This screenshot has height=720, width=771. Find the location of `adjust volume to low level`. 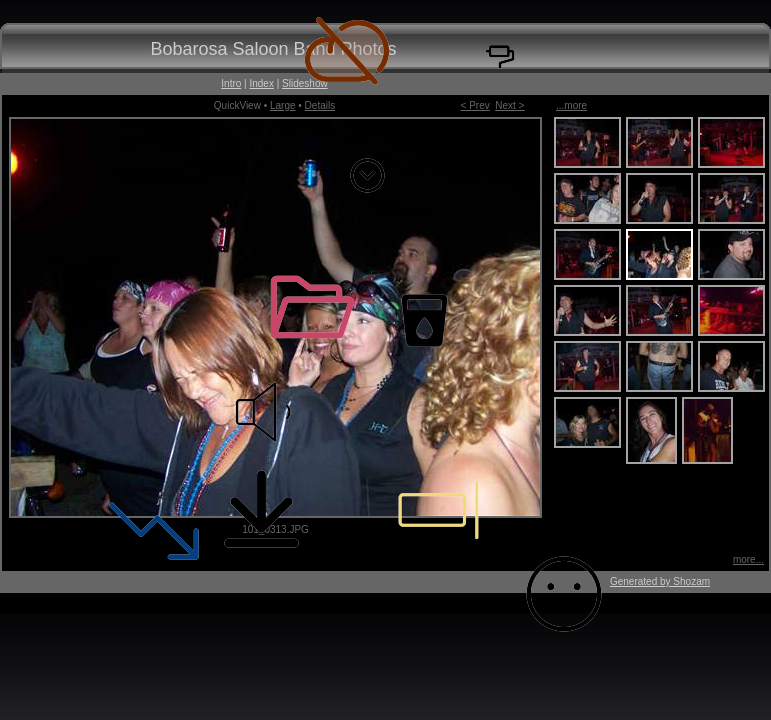

adjust volume to low level is located at coordinates (268, 412).